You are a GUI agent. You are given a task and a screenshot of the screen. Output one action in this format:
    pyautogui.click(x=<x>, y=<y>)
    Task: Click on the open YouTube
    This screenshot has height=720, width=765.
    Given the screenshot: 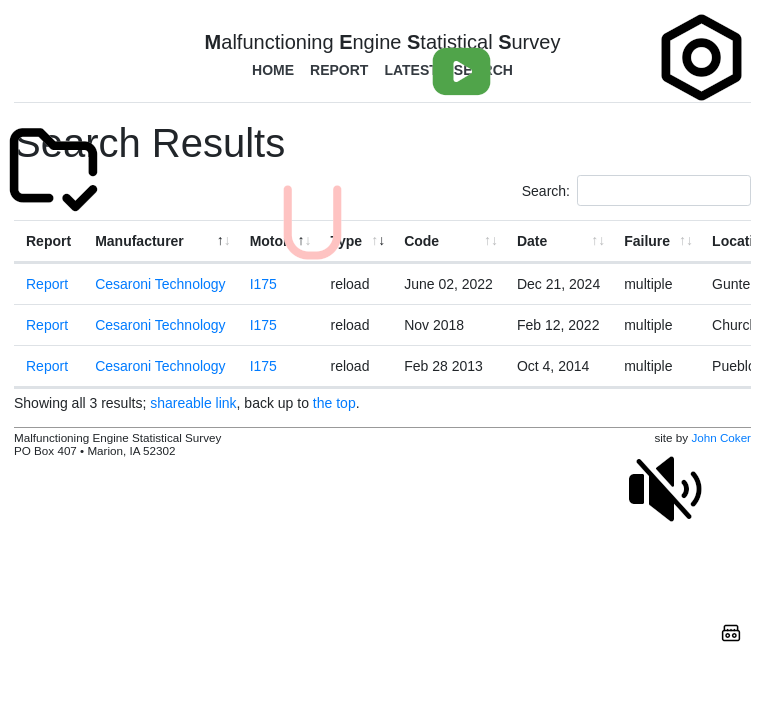 What is the action you would take?
    pyautogui.click(x=461, y=71)
    